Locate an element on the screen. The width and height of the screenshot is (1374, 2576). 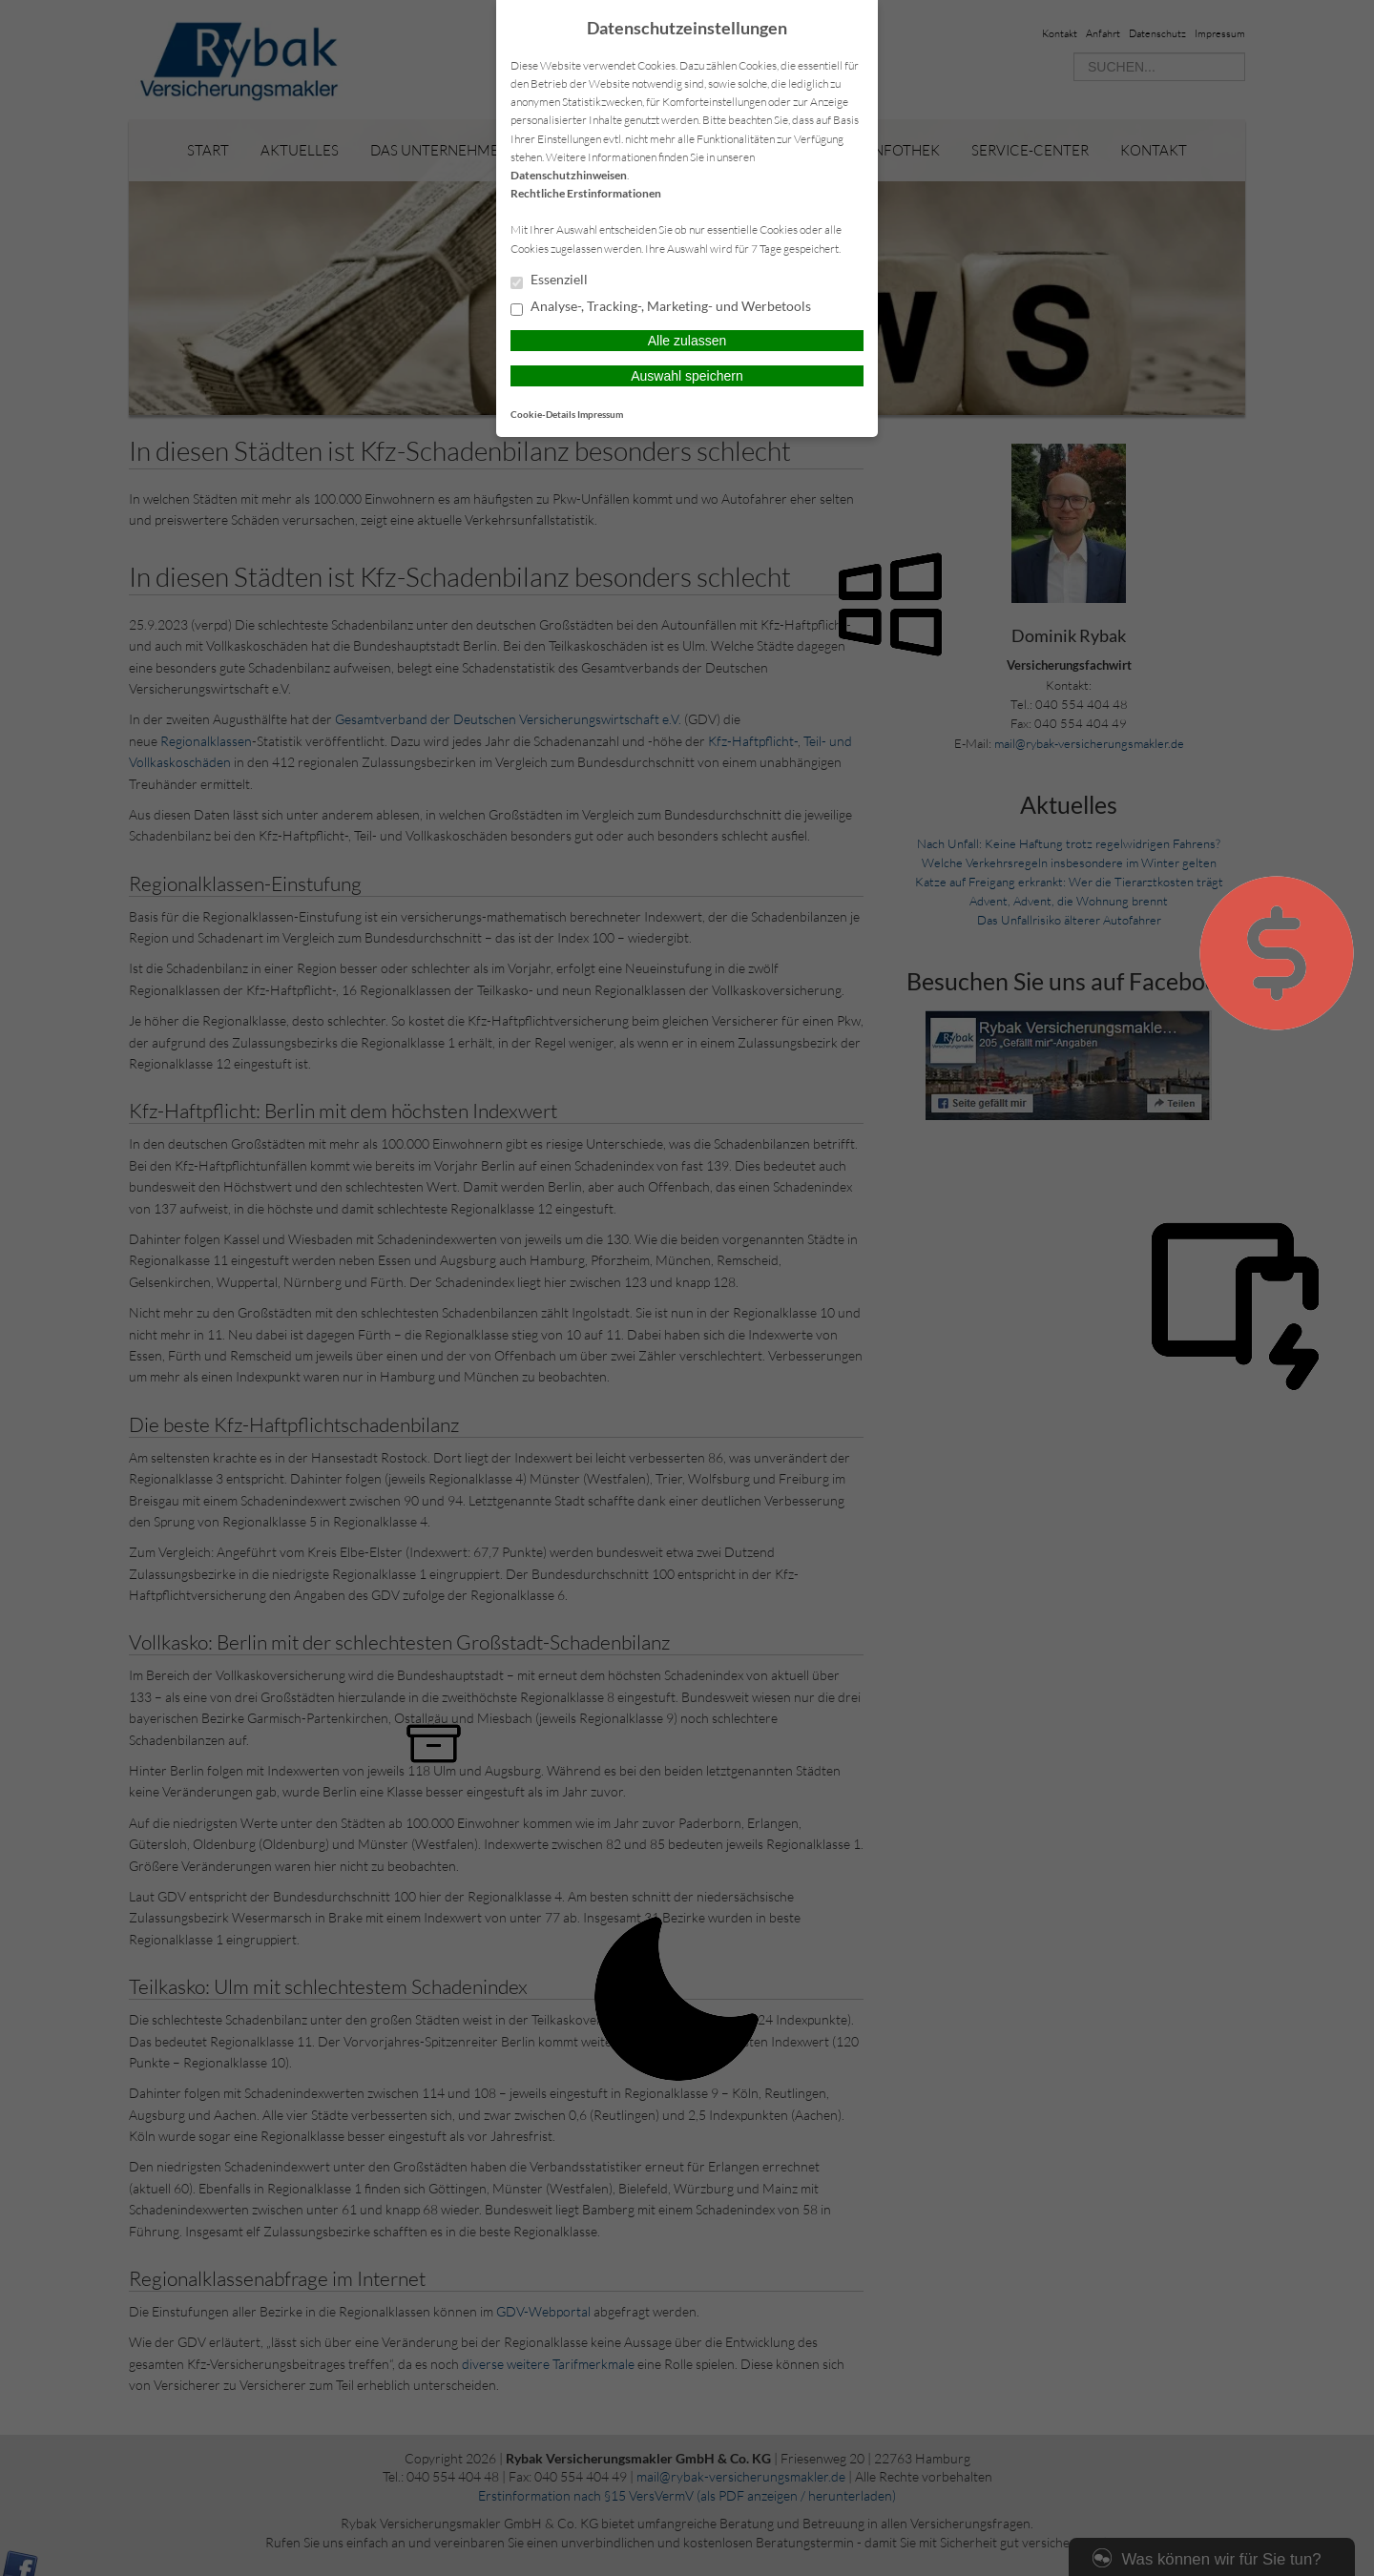
toggle dark mode or night theme is located at coordinates (672, 2004).